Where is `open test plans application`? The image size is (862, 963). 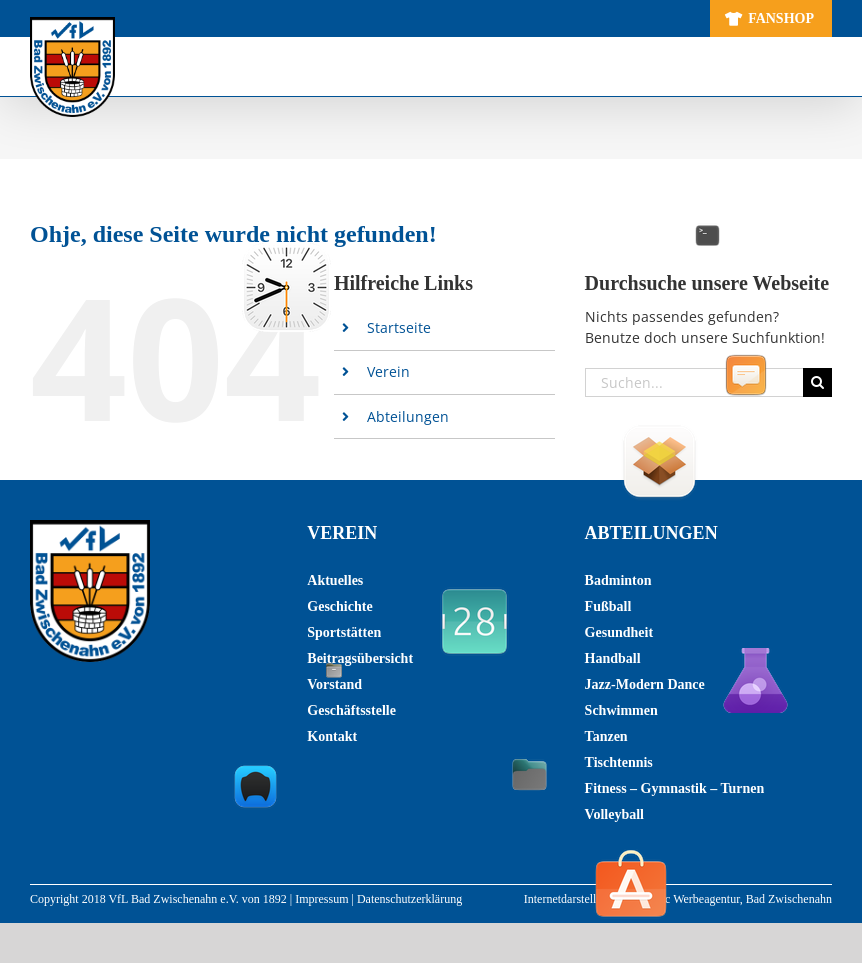 open test plans application is located at coordinates (755, 680).